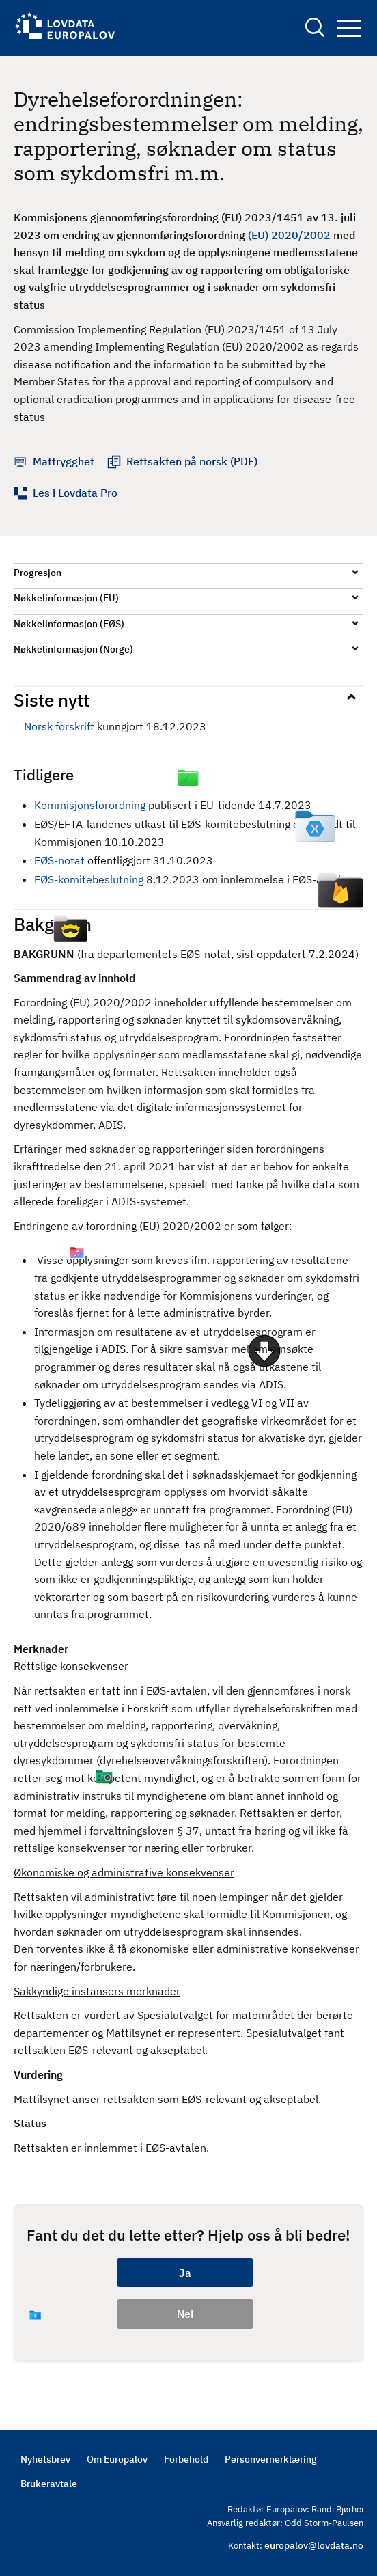  Describe the element at coordinates (340, 891) in the screenshot. I see `open firebase project folder` at that location.